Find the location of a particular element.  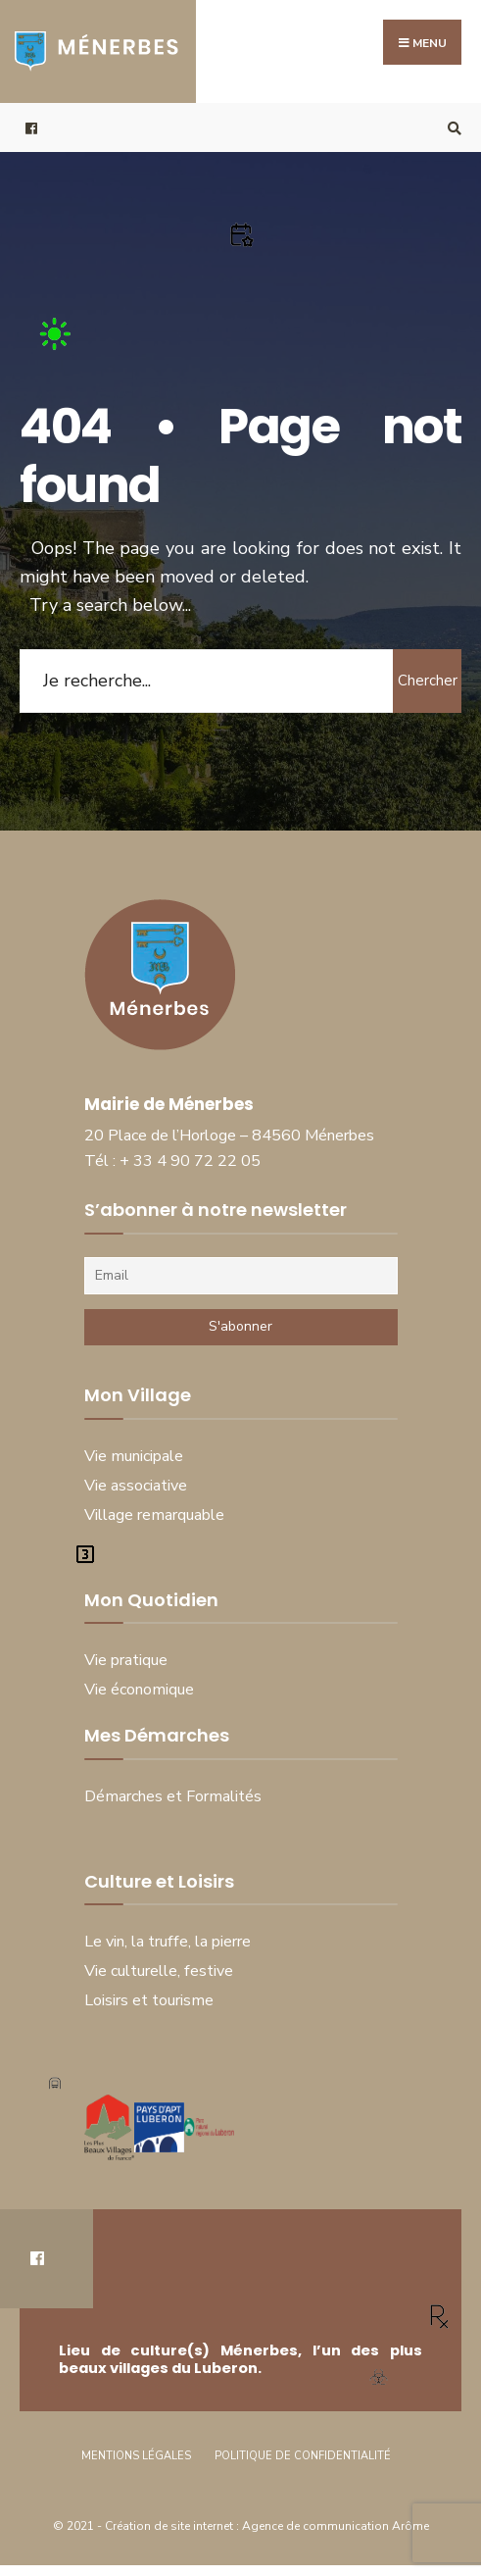

indicates hazardous or dangerous content is located at coordinates (378, 2377).